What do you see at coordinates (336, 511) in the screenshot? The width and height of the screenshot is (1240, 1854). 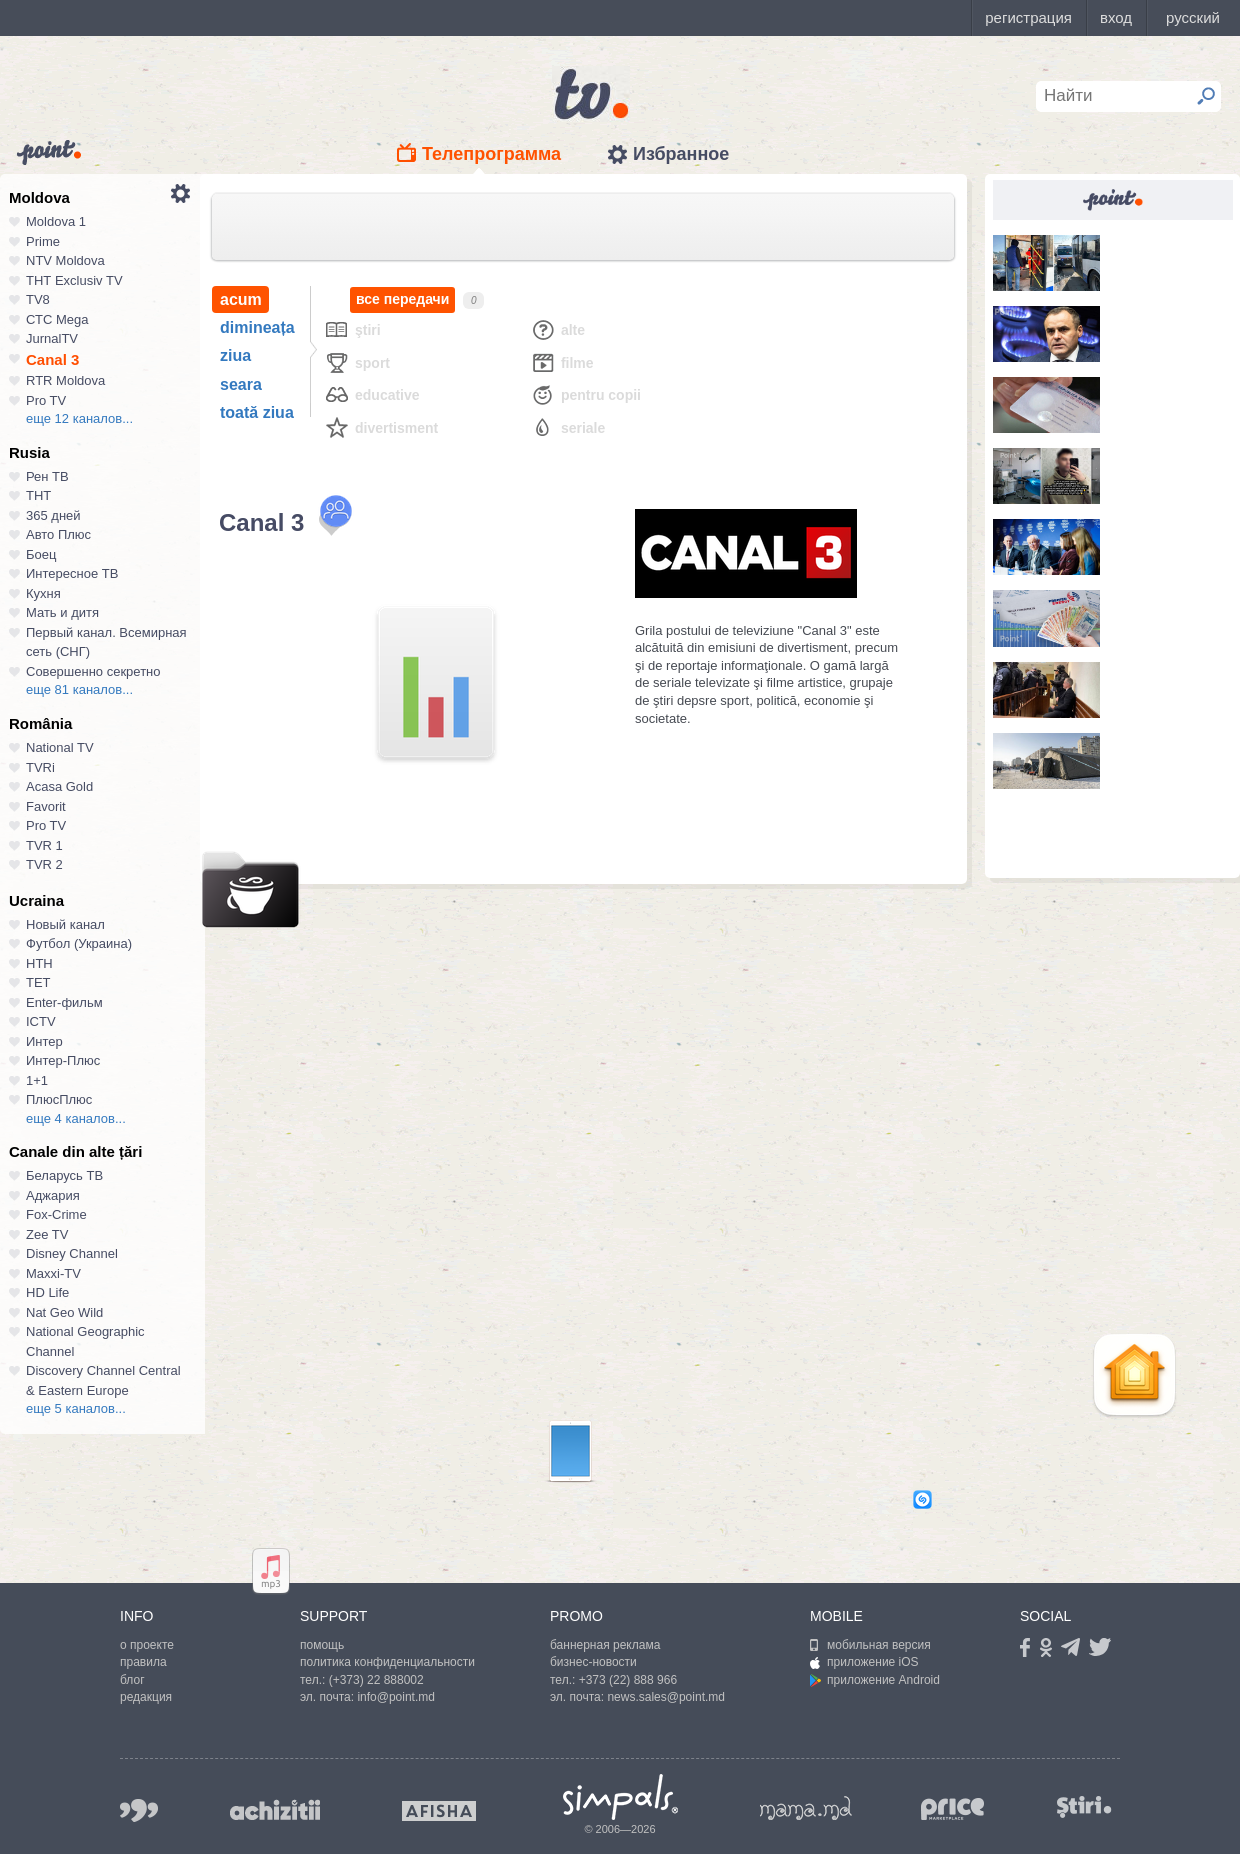 I see `access user account and personal settings` at bounding box center [336, 511].